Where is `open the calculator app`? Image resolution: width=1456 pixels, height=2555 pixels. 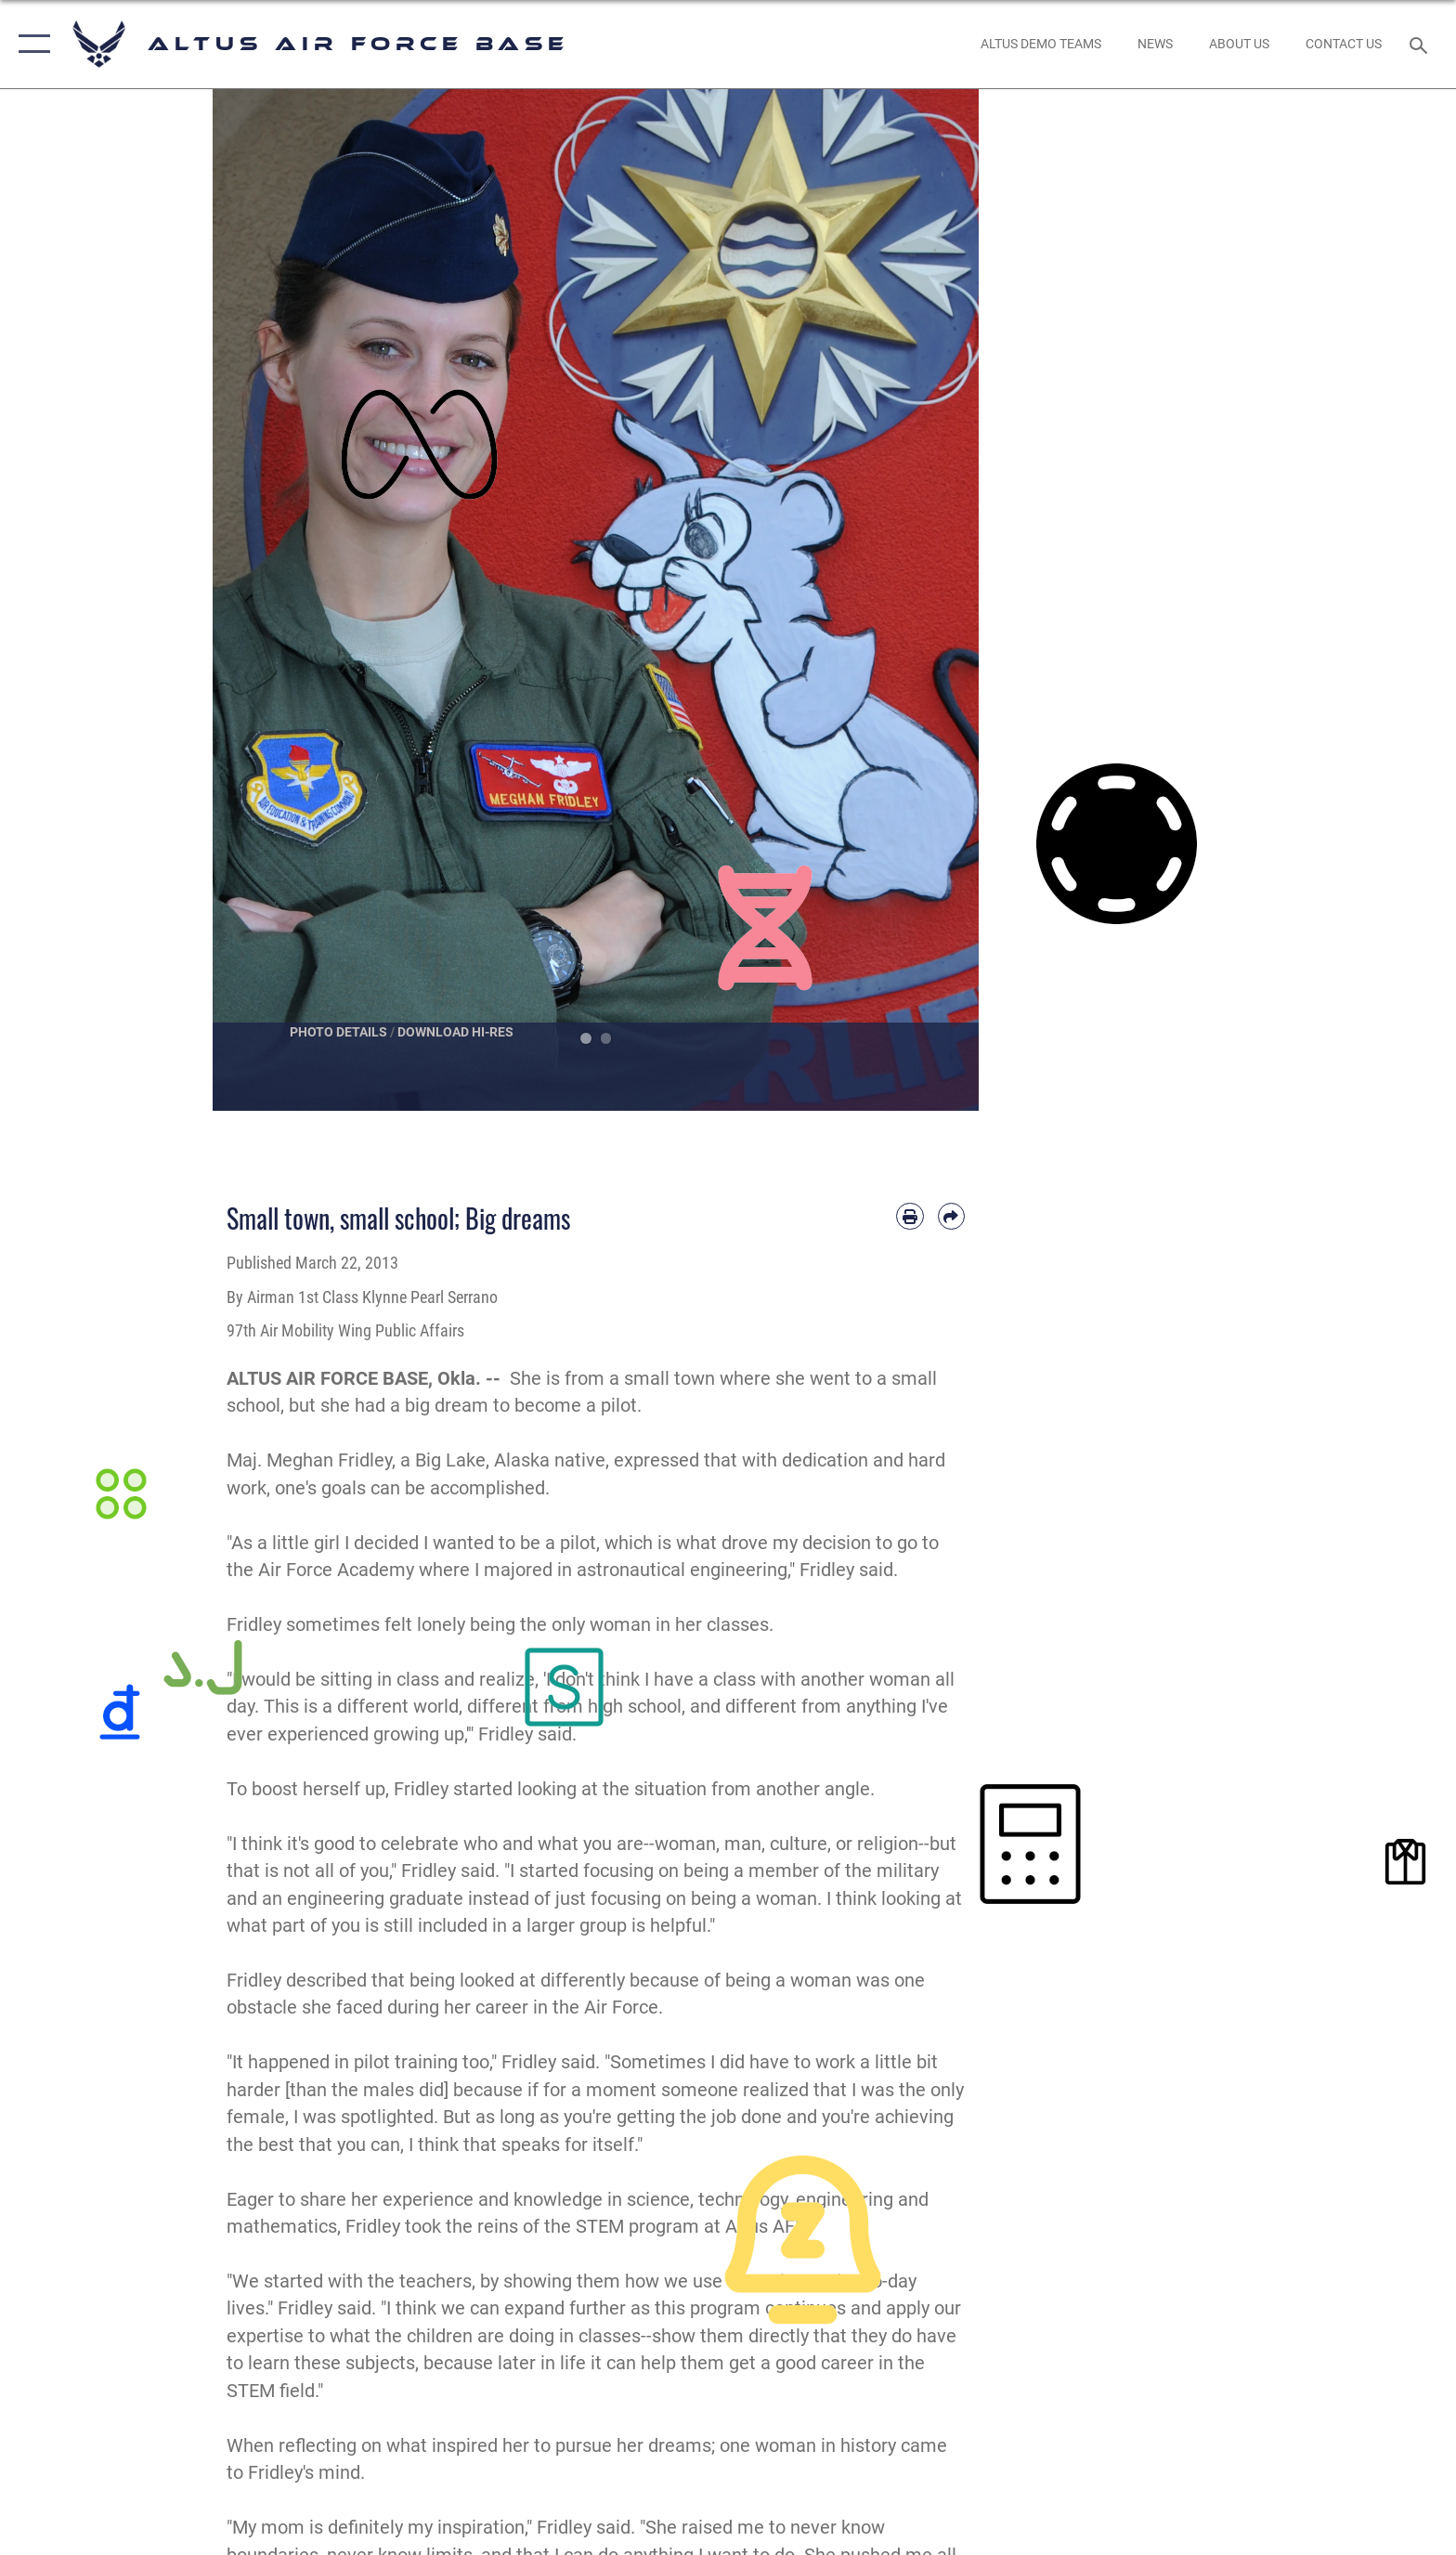
open the calculator app is located at coordinates (1030, 1844).